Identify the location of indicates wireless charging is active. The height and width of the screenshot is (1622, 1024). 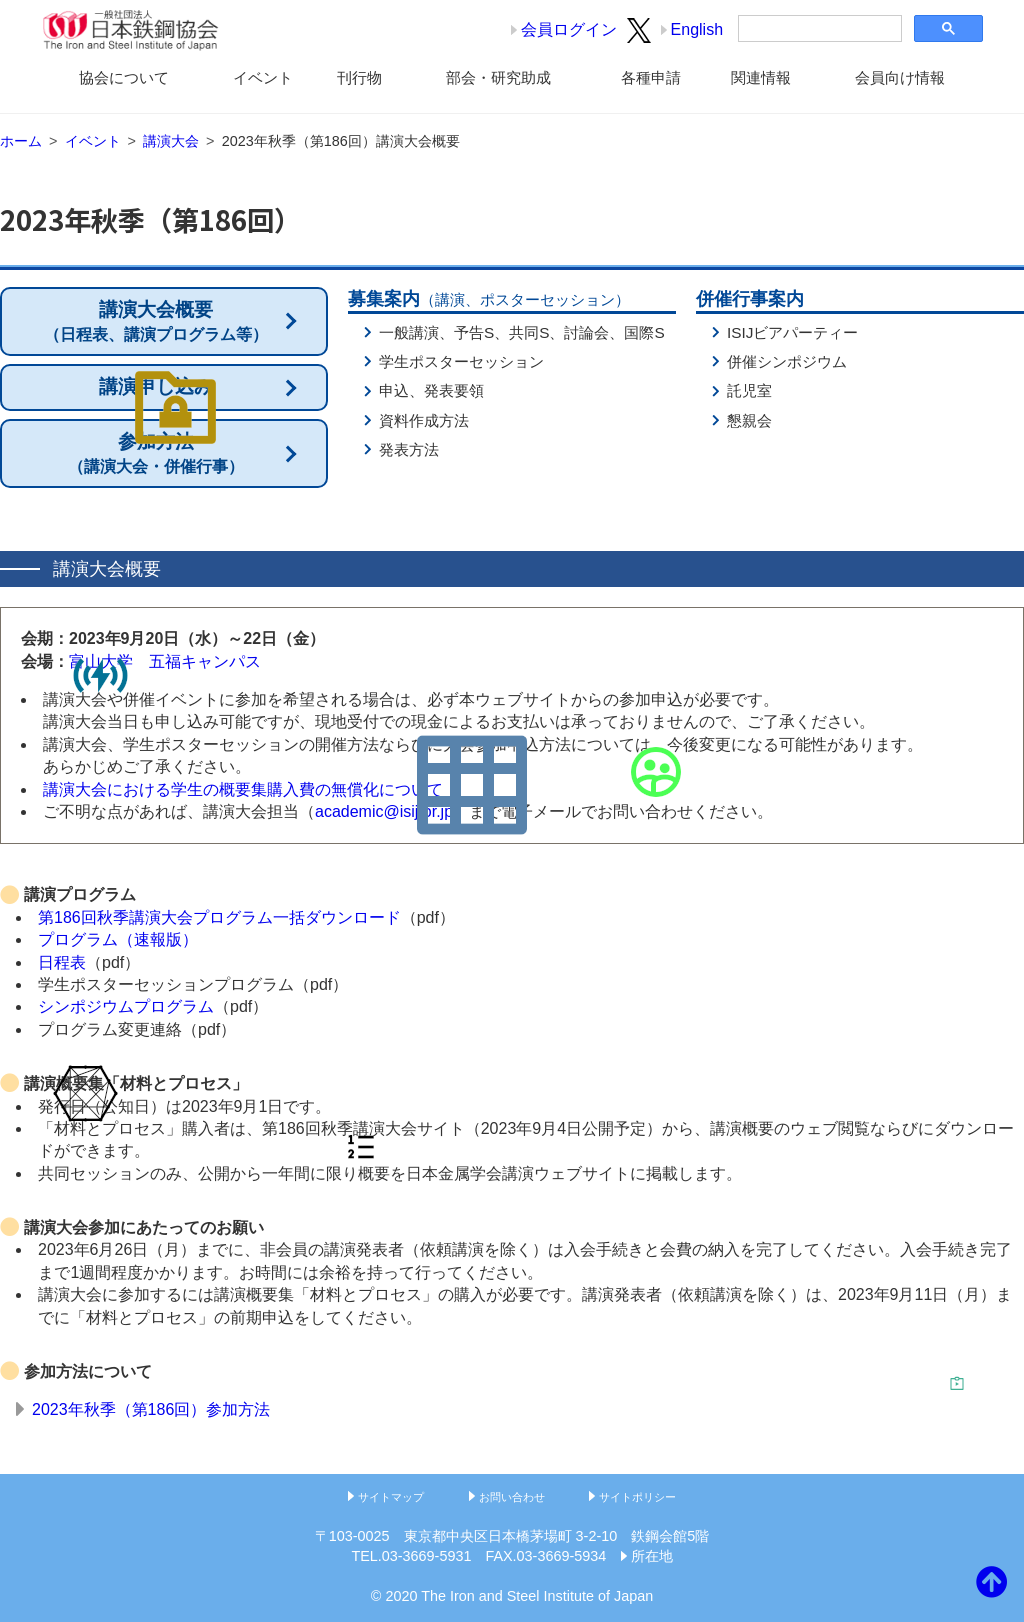
(100, 675).